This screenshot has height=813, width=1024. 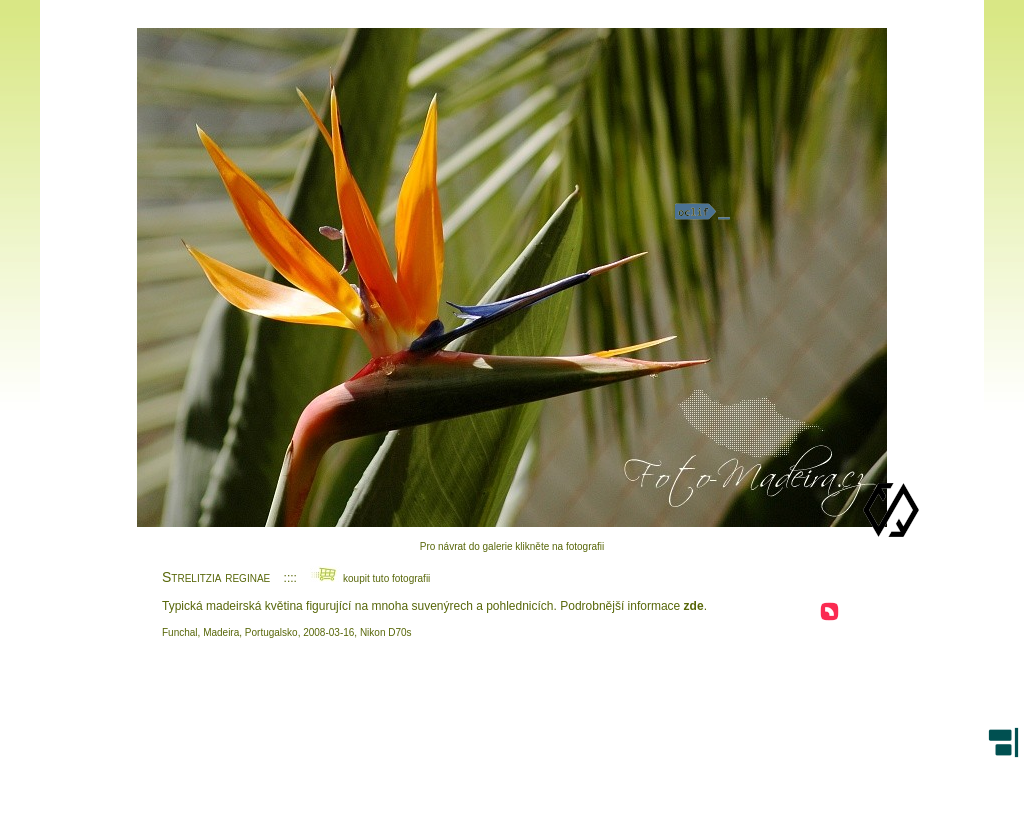 What do you see at coordinates (829, 611) in the screenshot?
I see `open Spectrum community app` at bounding box center [829, 611].